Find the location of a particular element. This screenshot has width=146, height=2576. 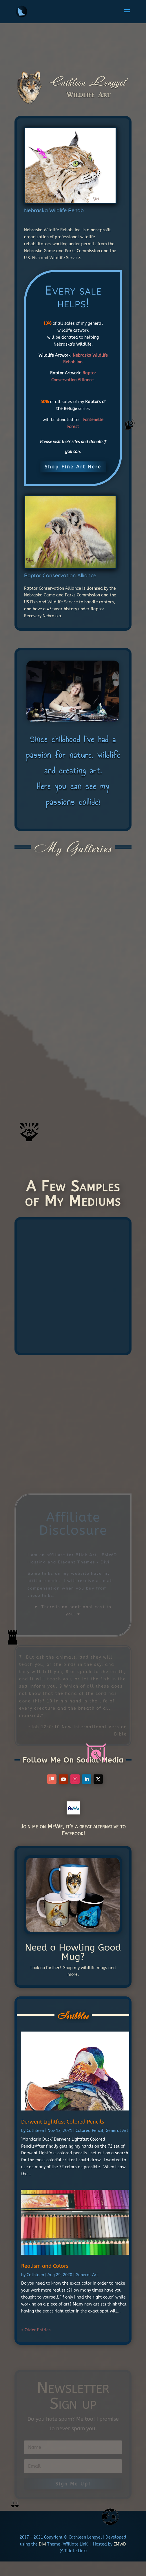

cast an ice or frost spell is located at coordinates (130, 424).